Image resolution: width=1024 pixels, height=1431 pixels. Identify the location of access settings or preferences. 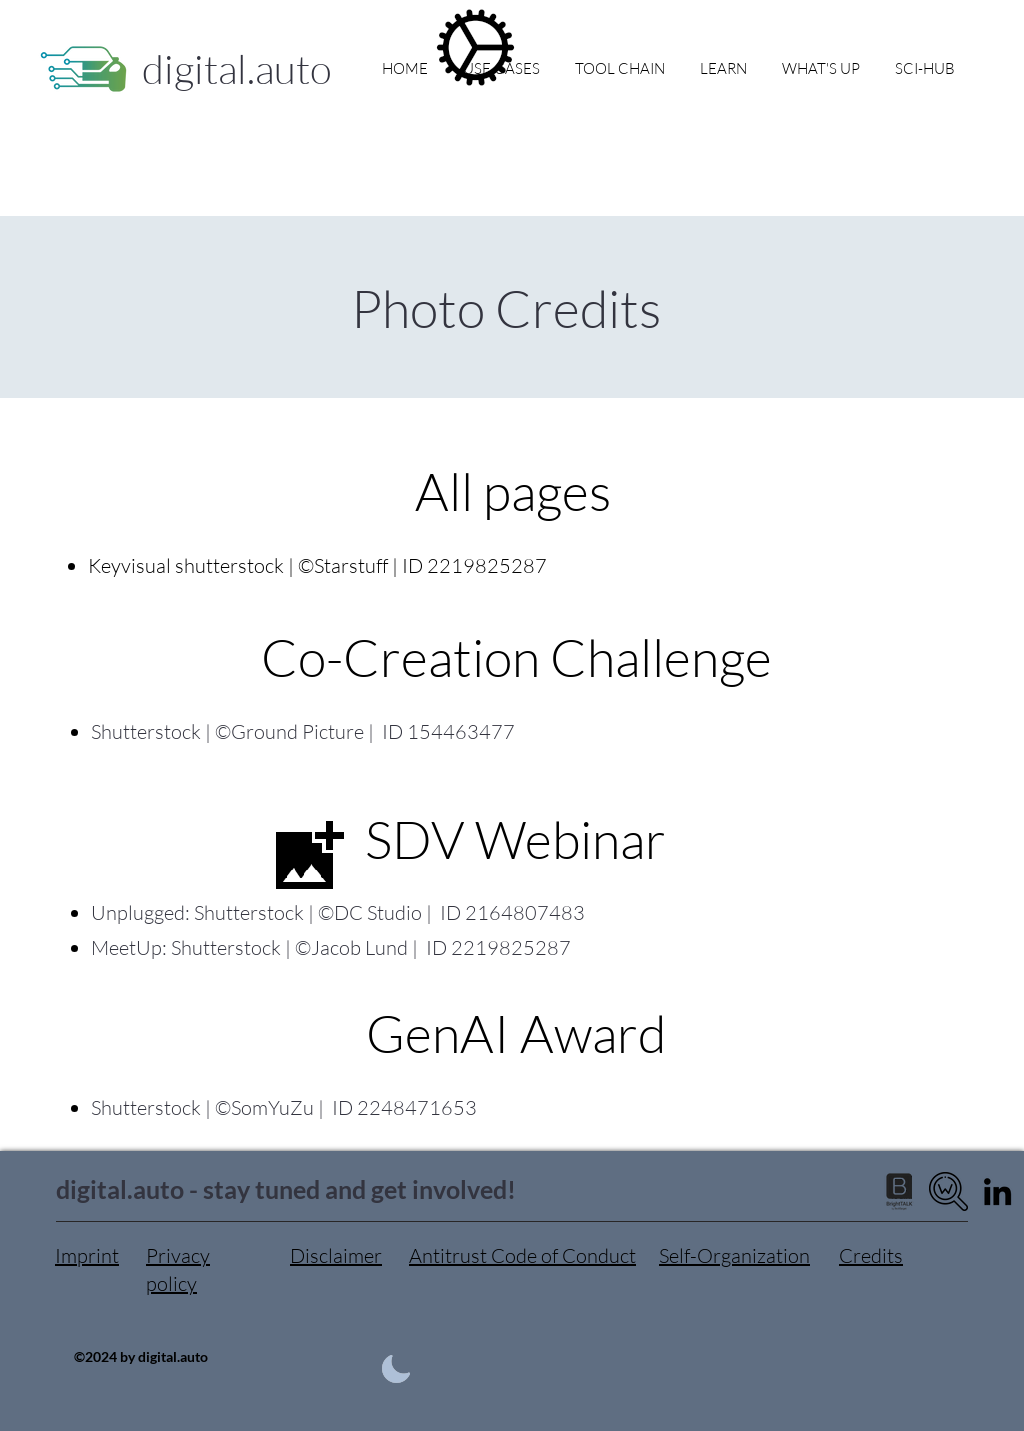
(475, 47).